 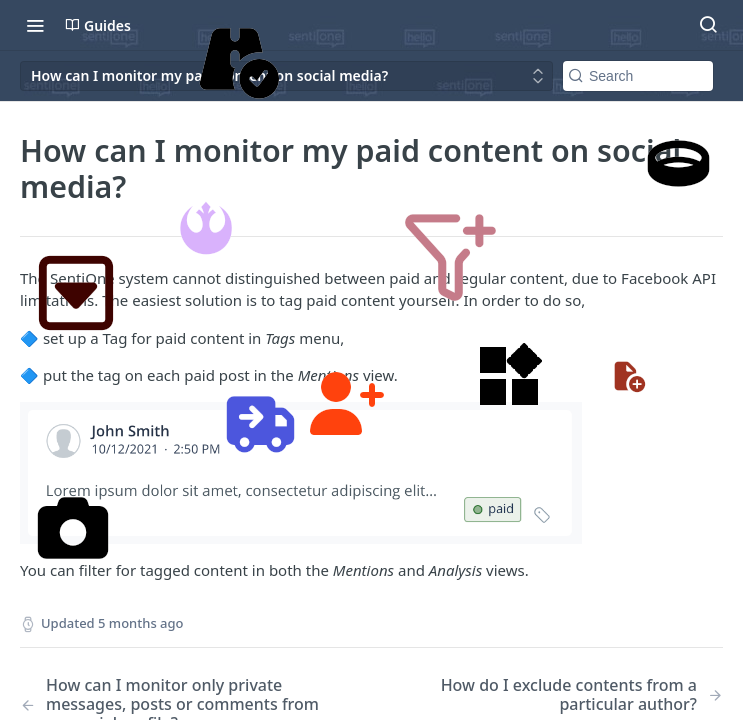 I want to click on Star Wars Rebel Alliance logo, so click(x=206, y=228).